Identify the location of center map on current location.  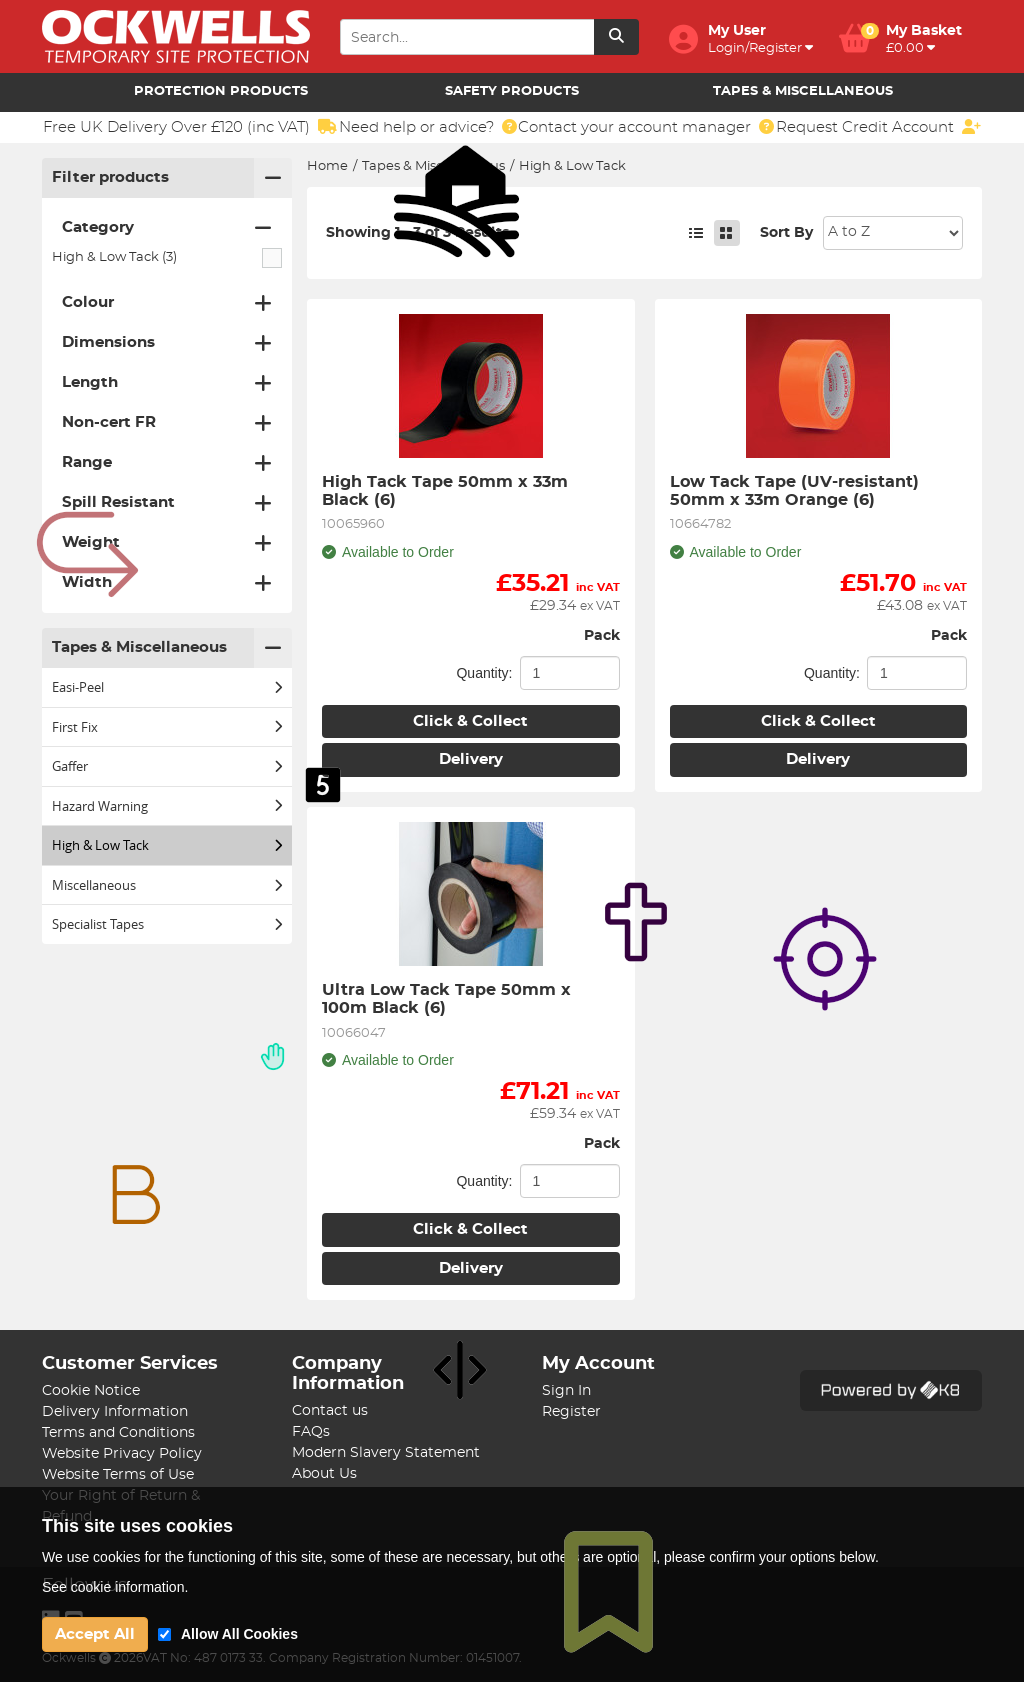
(825, 959).